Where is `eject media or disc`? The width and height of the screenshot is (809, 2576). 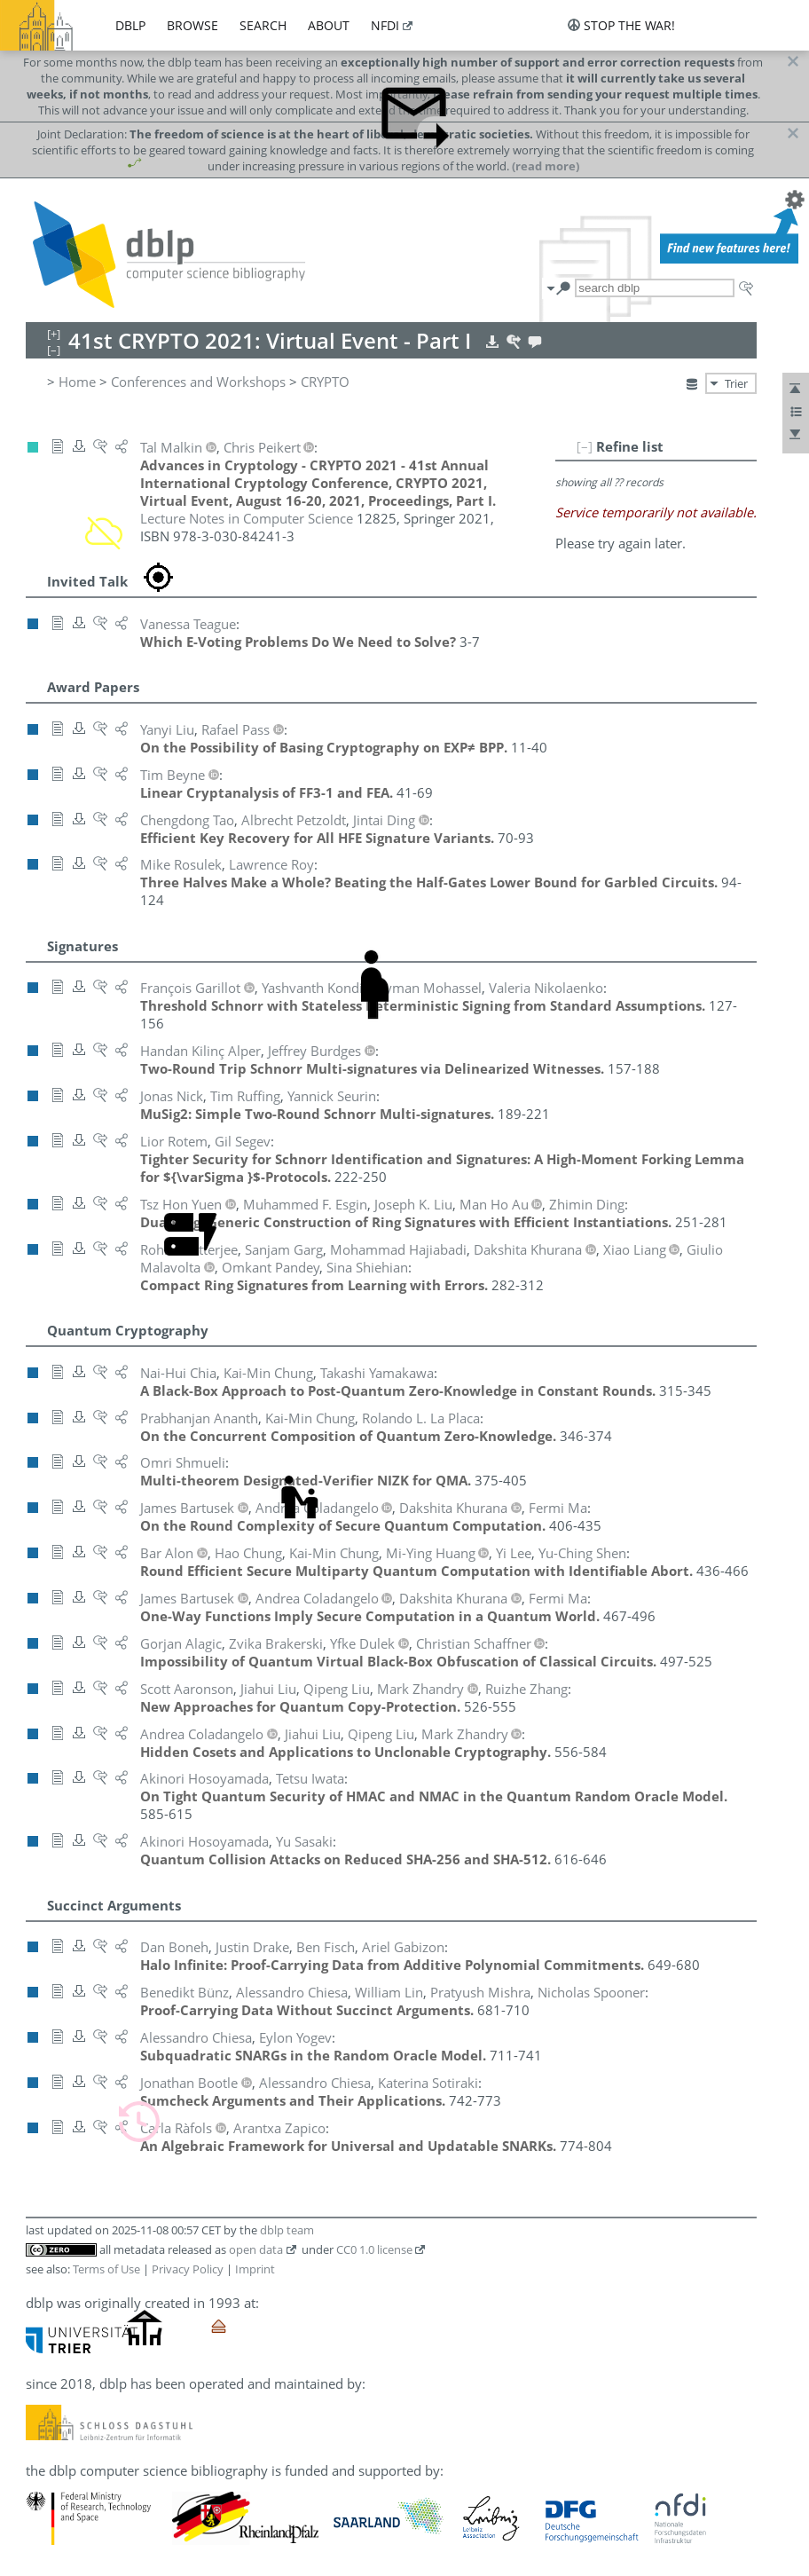 eject media or disc is located at coordinates (218, 2327).